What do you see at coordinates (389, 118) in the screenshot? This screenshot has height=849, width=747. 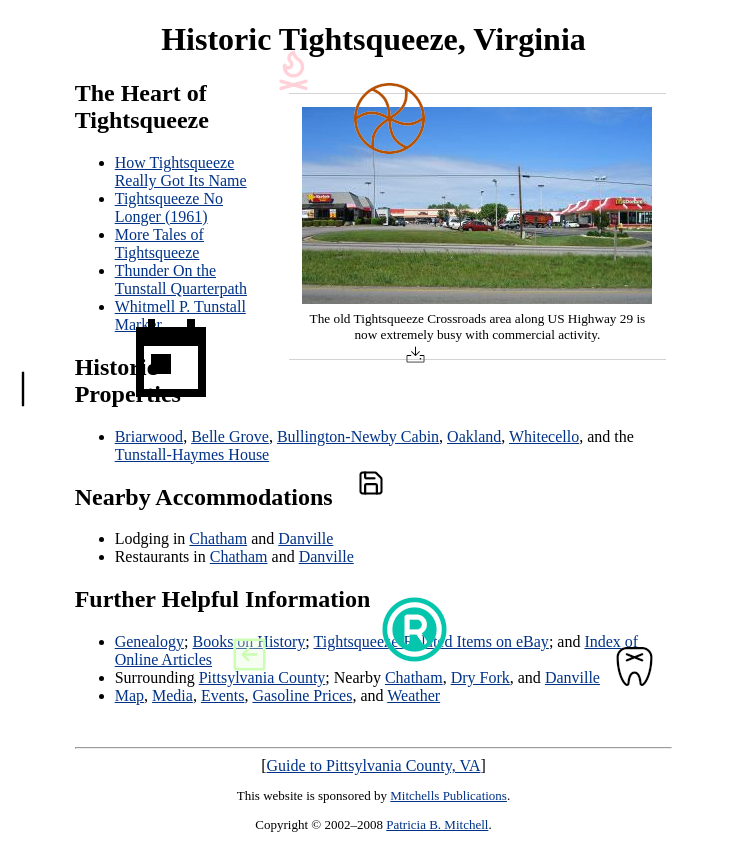 I see `loading content in progress` at bounding box center [389, 118].